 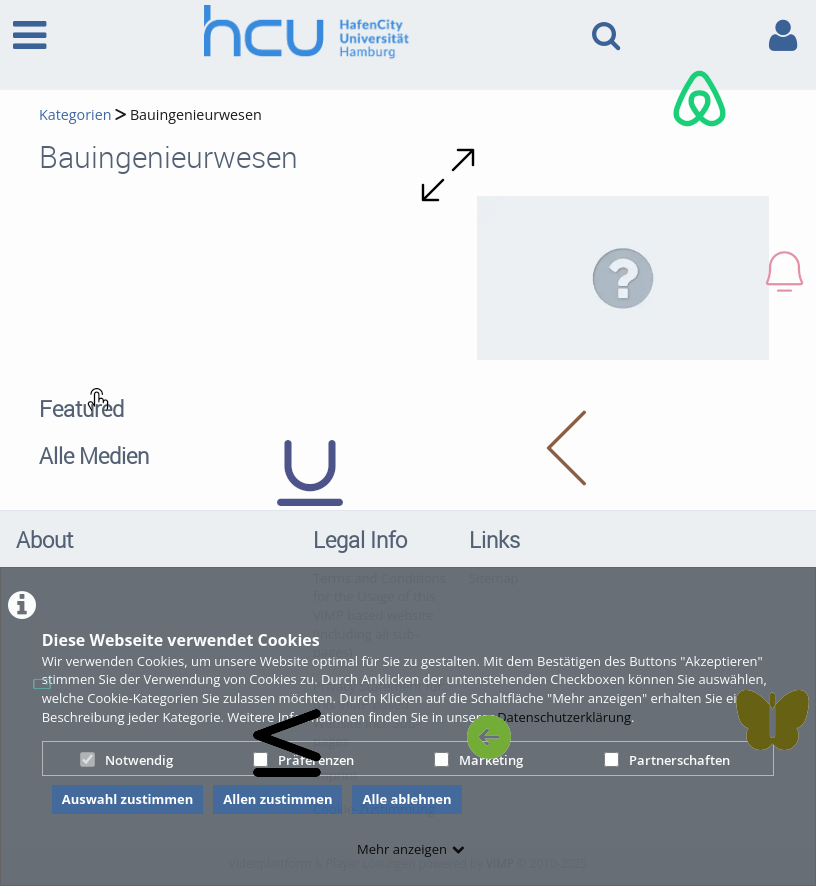 What do you see at coordinates (448, 175) in the screenshot?
I see `expand to full screen` at bounding box center [448, 175].